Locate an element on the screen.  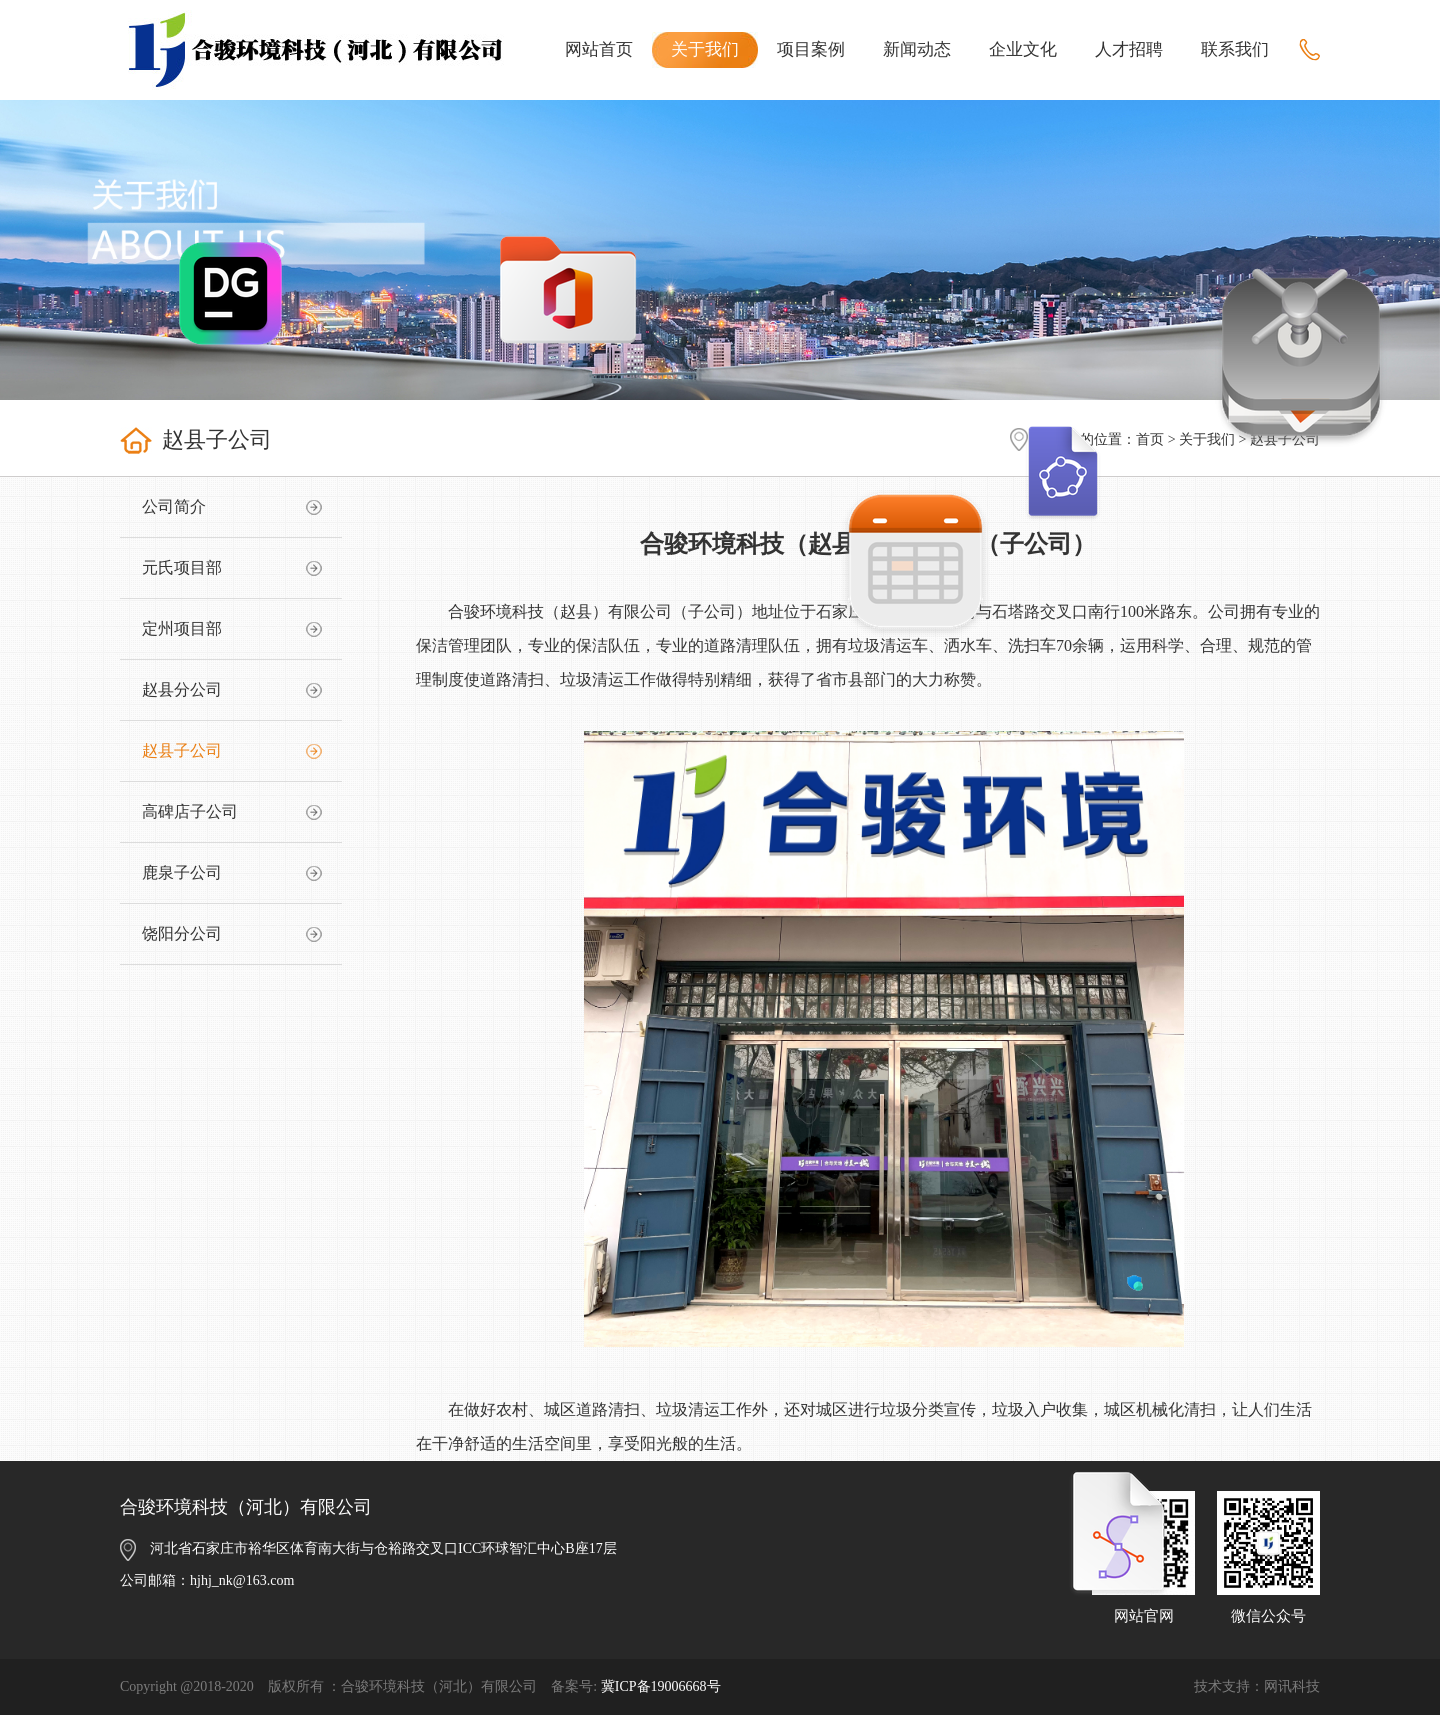
open datagrip database ide is located at coordinates (230, 293).